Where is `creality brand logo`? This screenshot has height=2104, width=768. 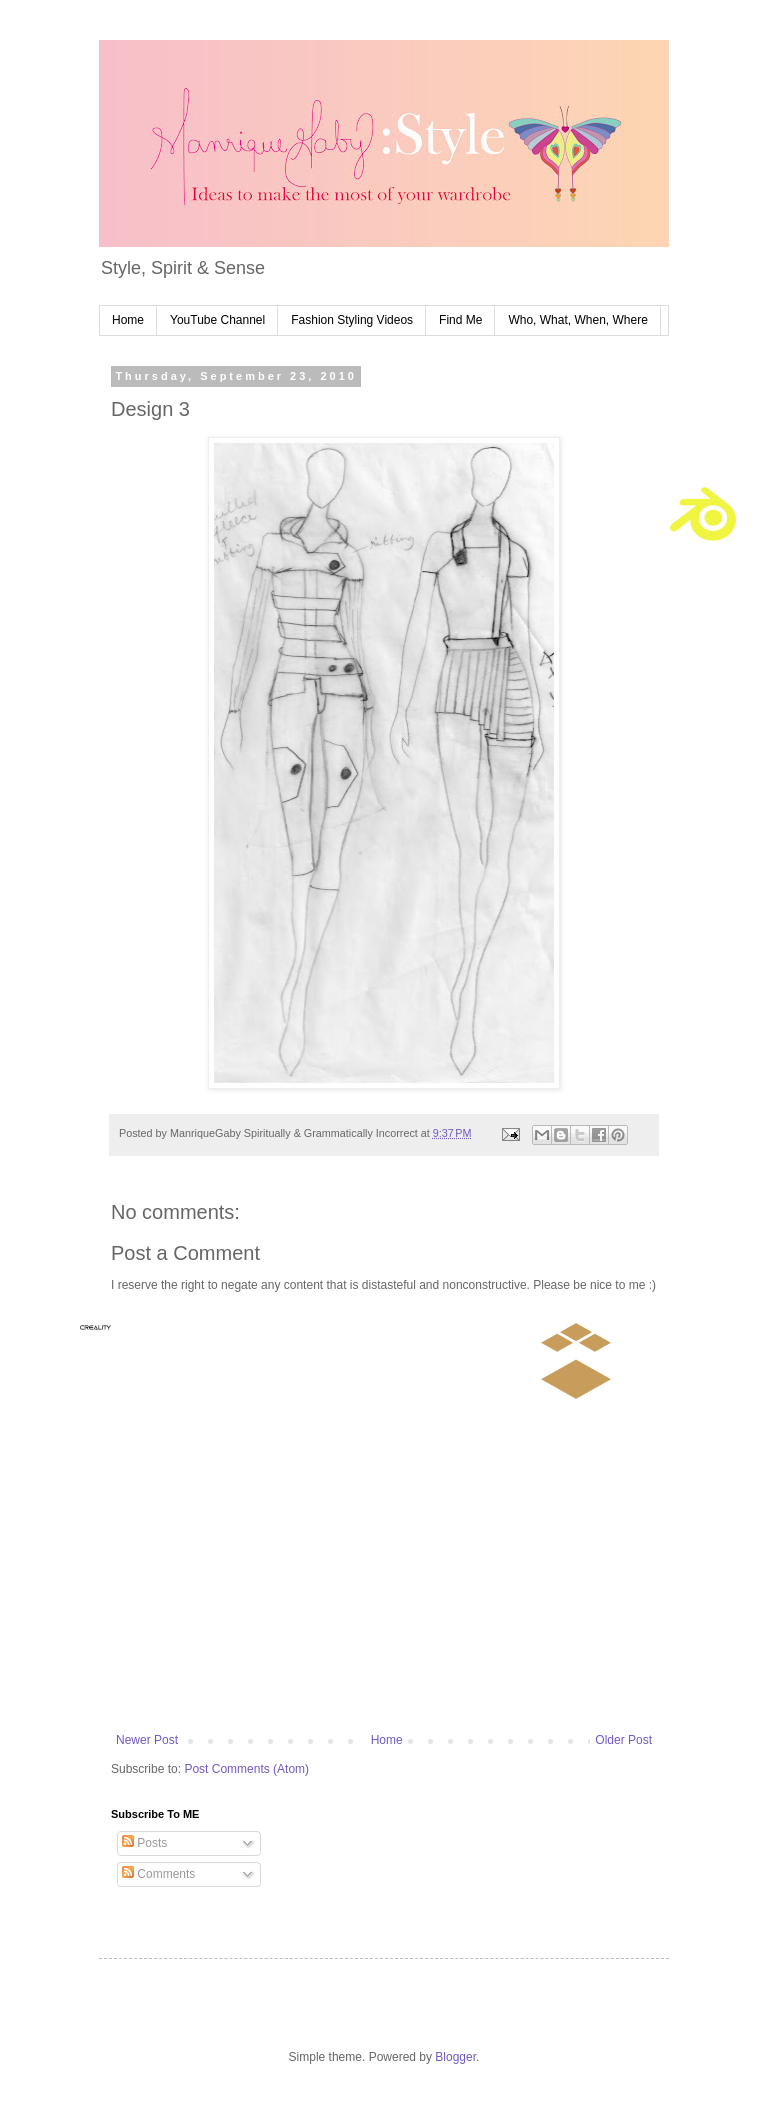
creality brand logo is located at coordinates (95, 1327).